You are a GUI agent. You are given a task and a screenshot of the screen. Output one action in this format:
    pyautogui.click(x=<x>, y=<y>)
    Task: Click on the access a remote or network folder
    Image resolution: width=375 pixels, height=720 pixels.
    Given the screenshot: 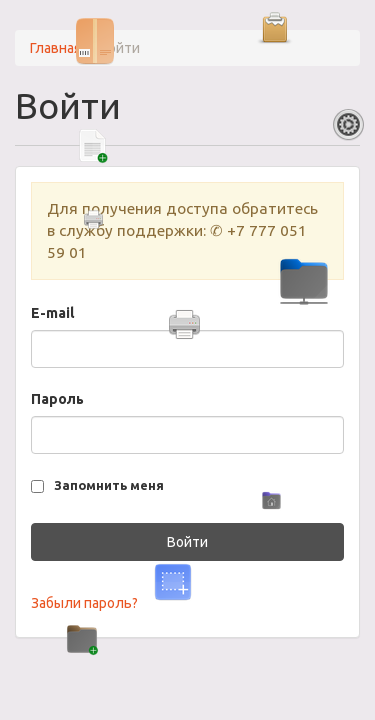 What is the action you would take?
    pyautogui.click(x=304, y=281)
    